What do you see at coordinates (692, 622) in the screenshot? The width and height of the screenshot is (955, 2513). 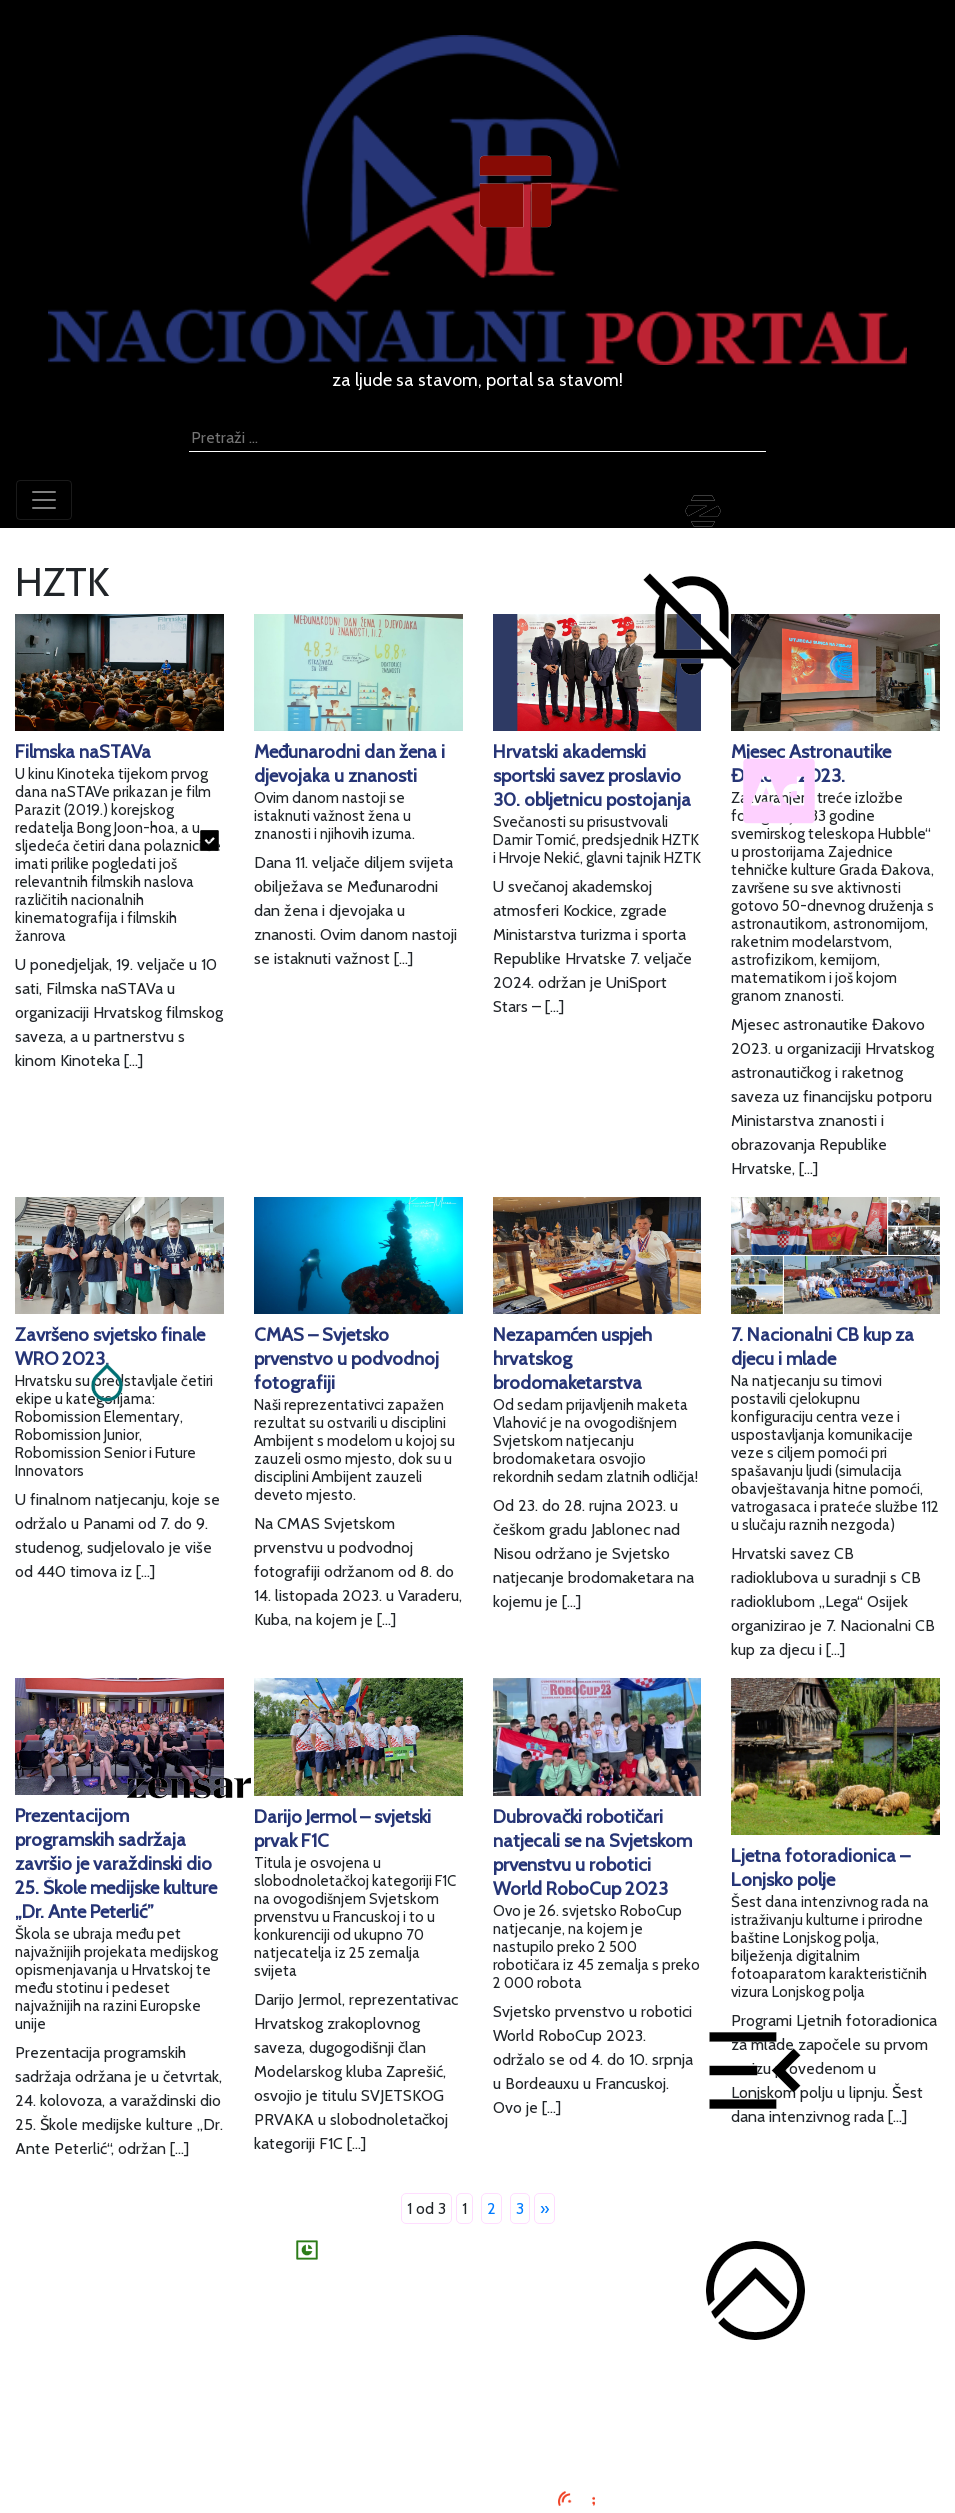 I see `mute notifications` at bounding box center [692, 622].